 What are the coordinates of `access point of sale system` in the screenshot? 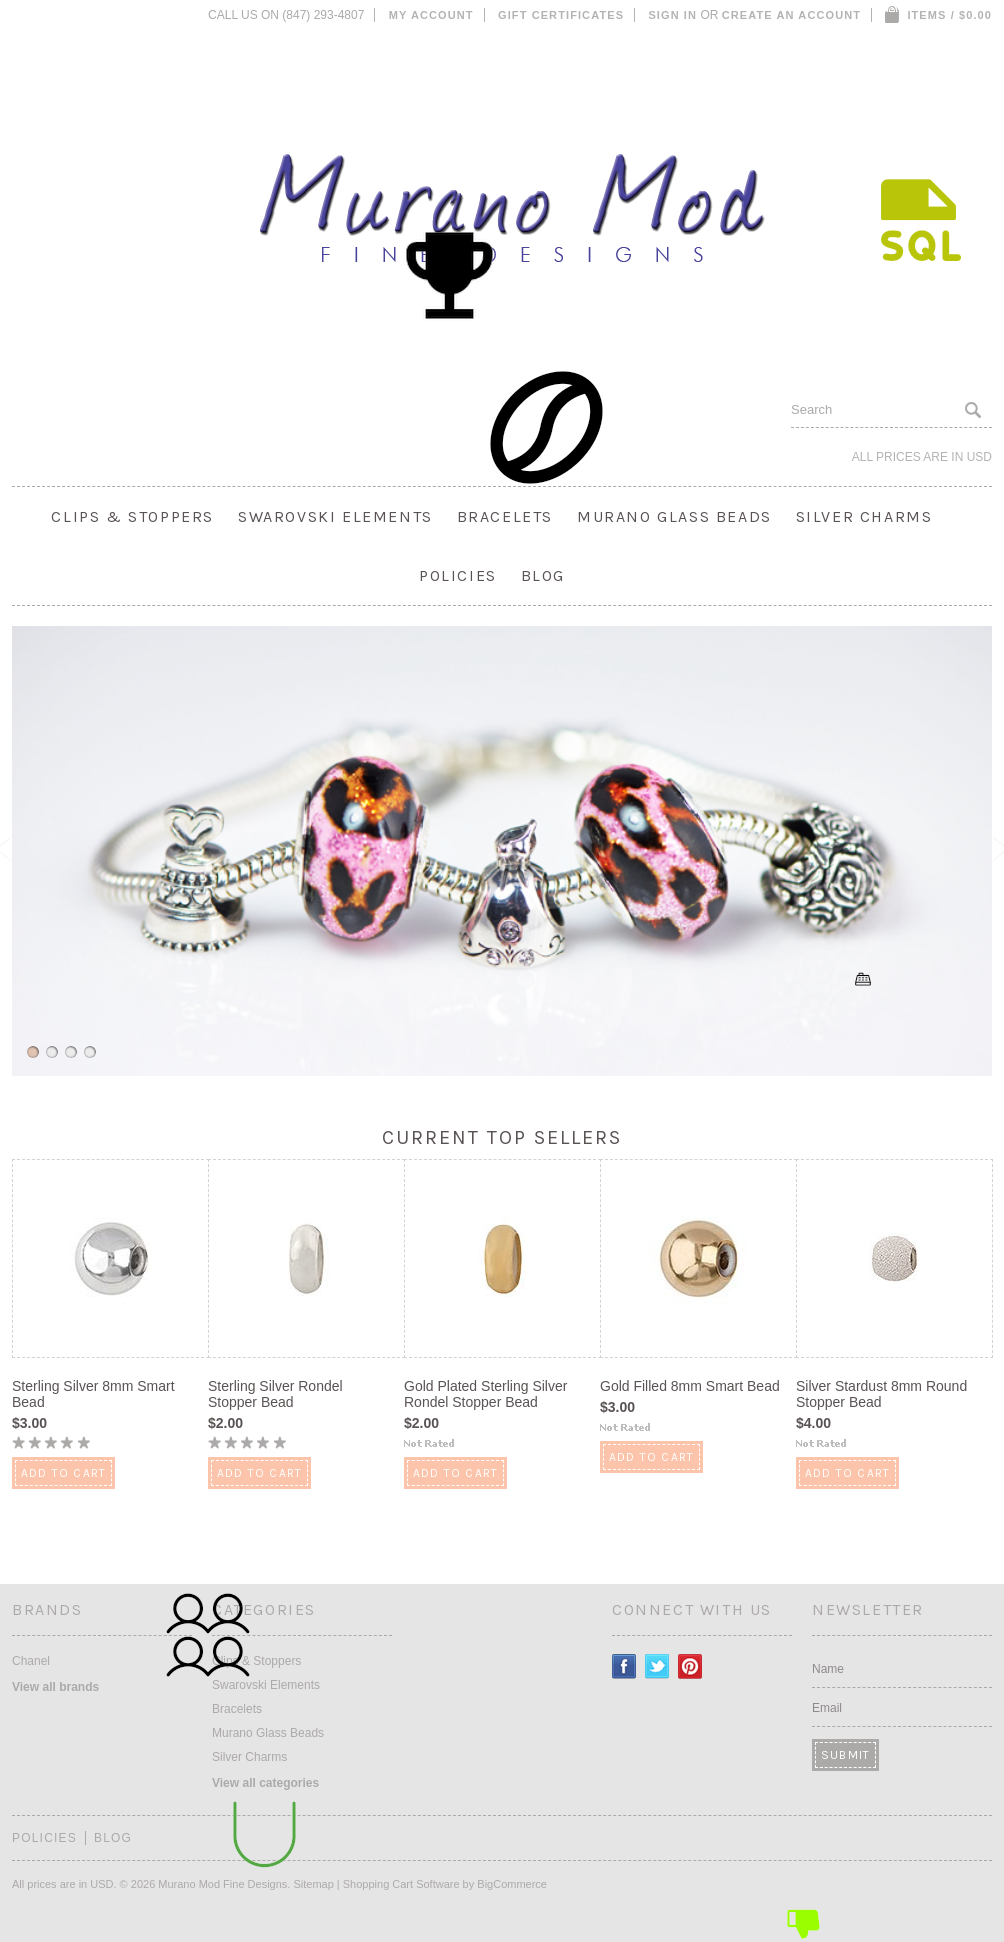 It's located at (863, 980).